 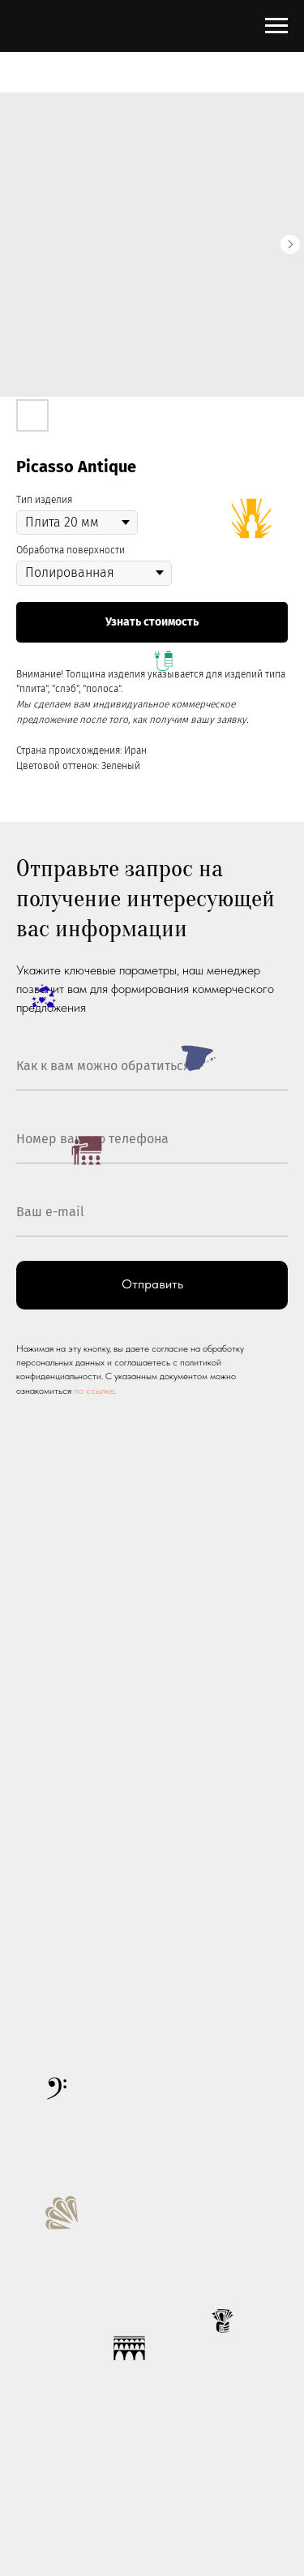 What do you see at coordinates (198, 1058) in the screenshot?
I see `select spain as your country or region` at bounding box center [198, 1058].